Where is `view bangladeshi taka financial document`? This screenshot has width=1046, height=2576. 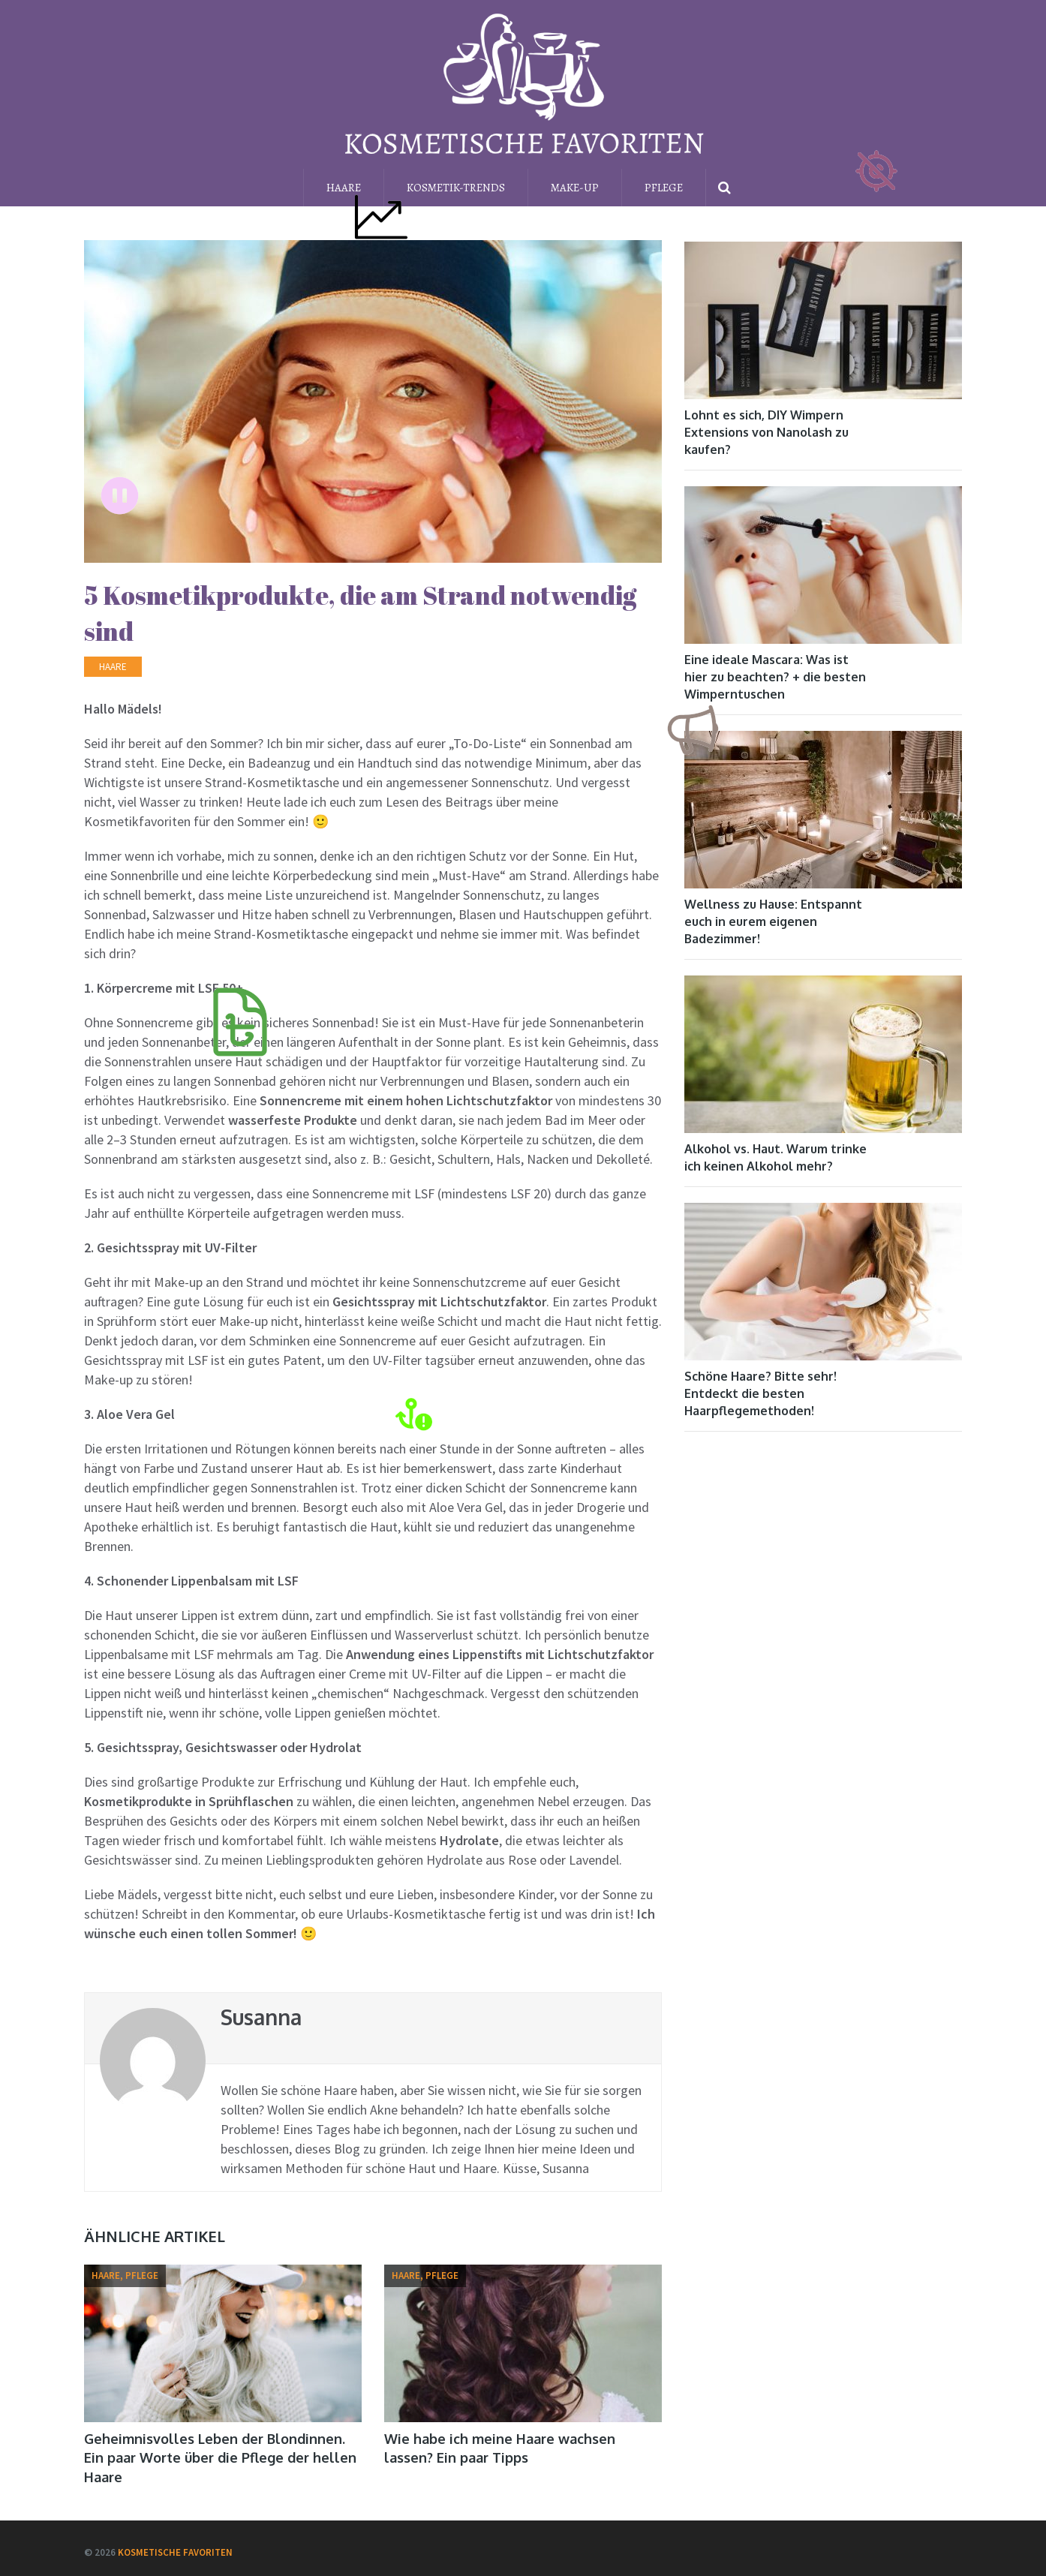 view bangladeshi taka financial document is located at coordinates (240, 1022).